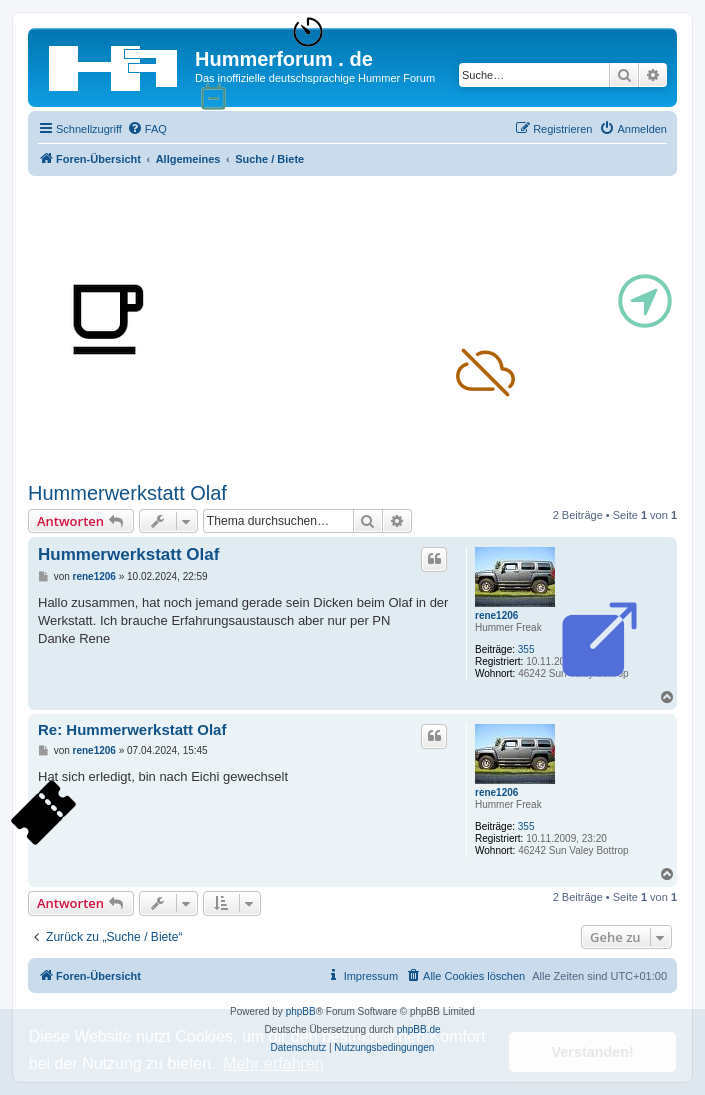  Describe the element at coordinates (308, 32) in the screenshot. I see `set a countdown timer` at that location.